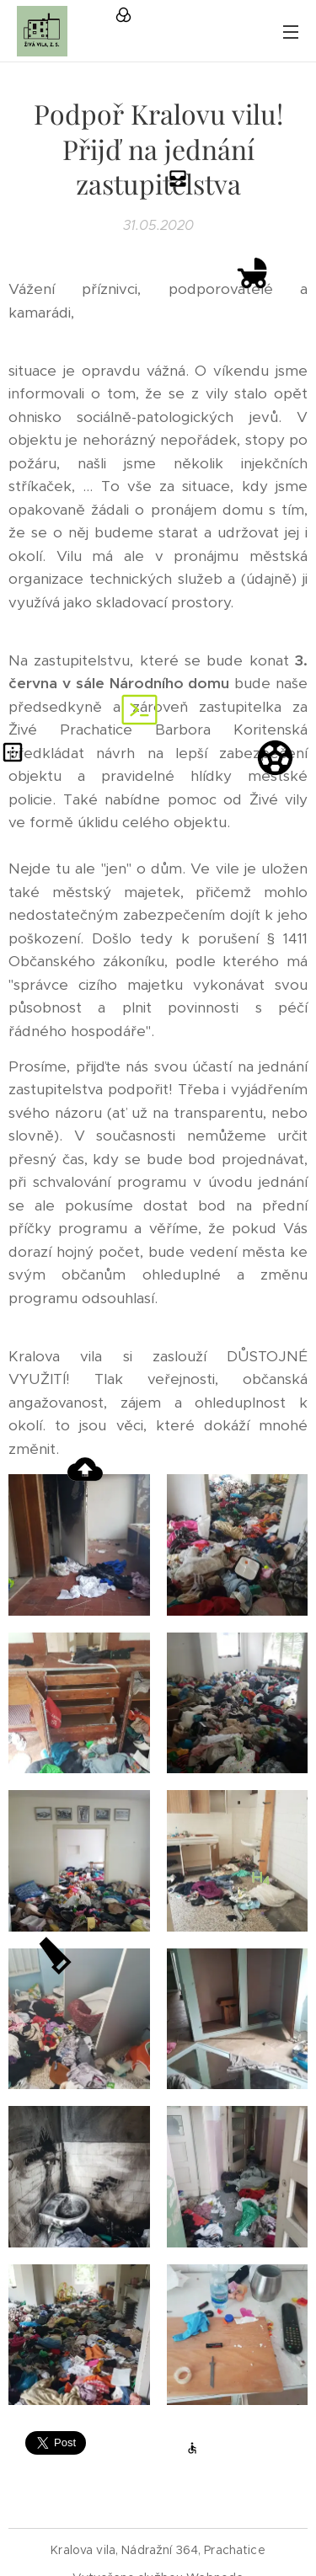 Image resolution: width=316 pixels, height=2576 pixels. What do you see at coordinates (178, 179) in the screenshot?
I see `view all inboxes` at bounding box center [178, 179].